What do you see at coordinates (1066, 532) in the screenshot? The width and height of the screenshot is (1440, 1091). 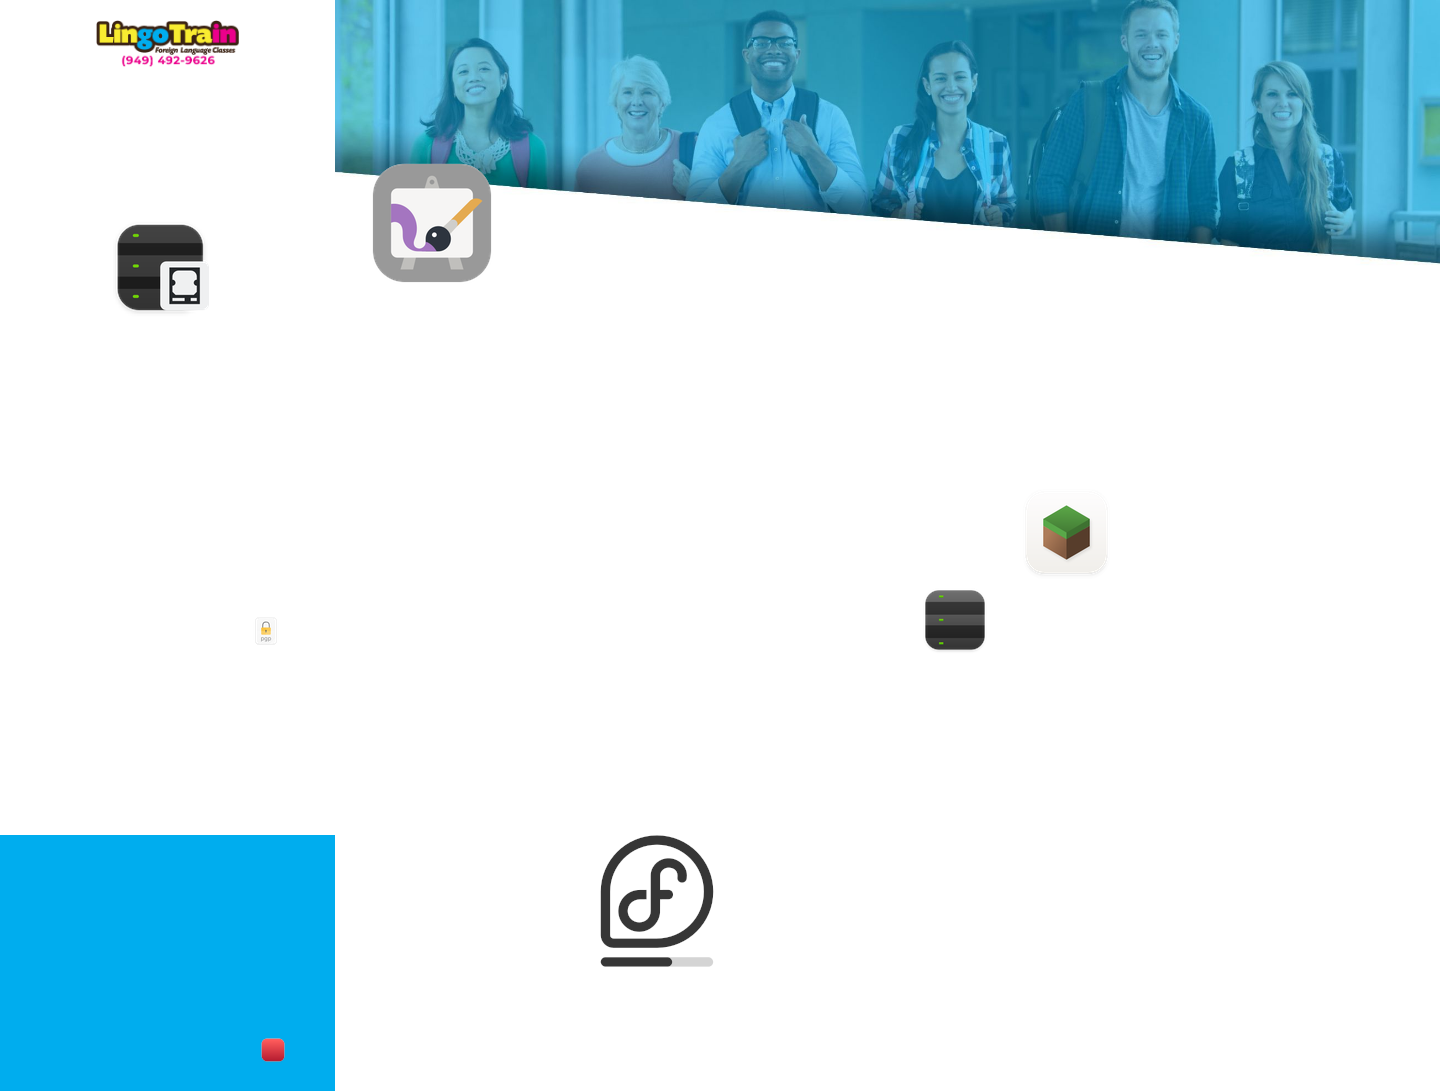 I see `launch minecraft` at bounding box center [1066, 532].